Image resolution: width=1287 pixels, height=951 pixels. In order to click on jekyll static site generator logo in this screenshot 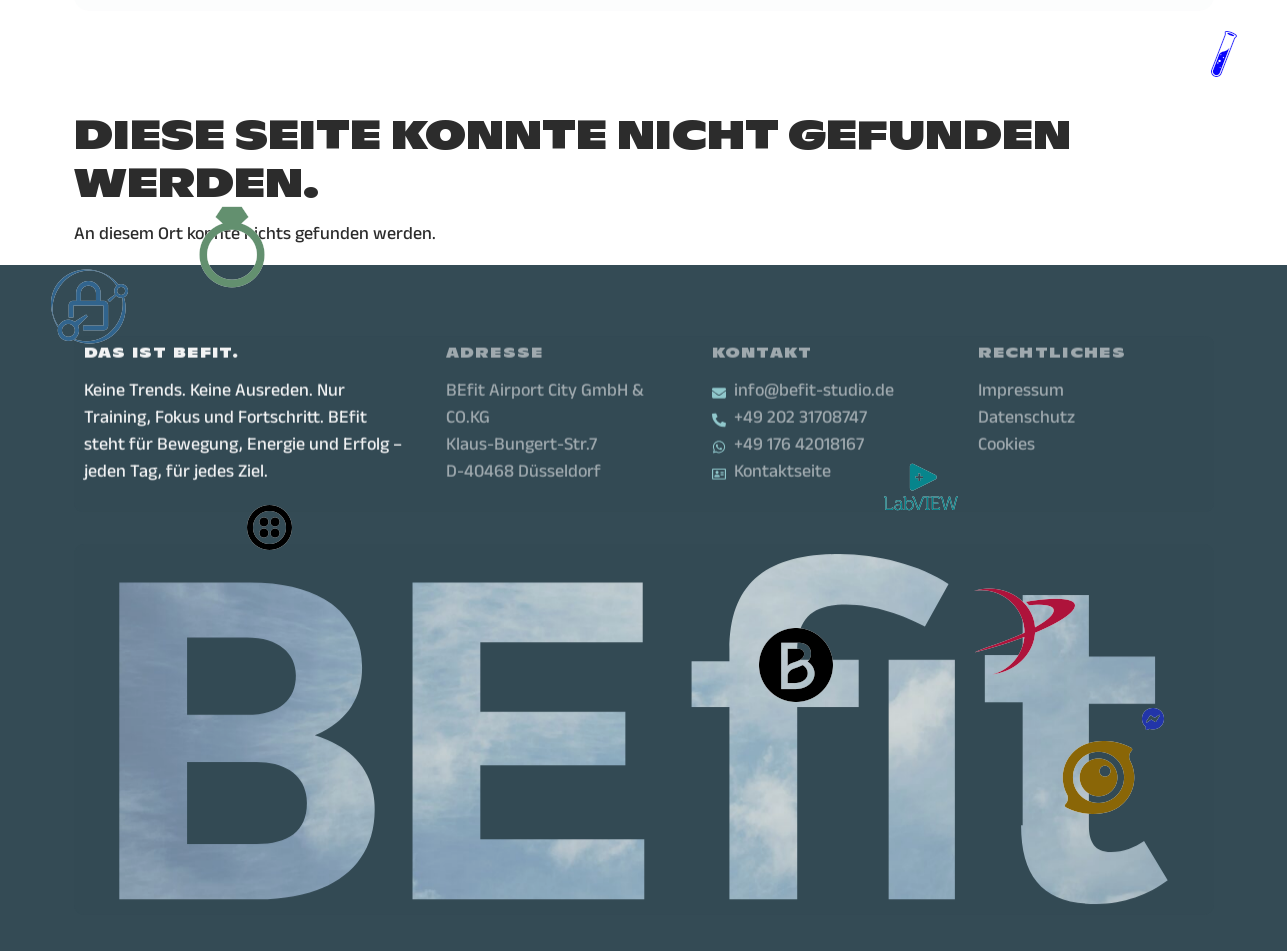, I will do `click(1224, 54)`.